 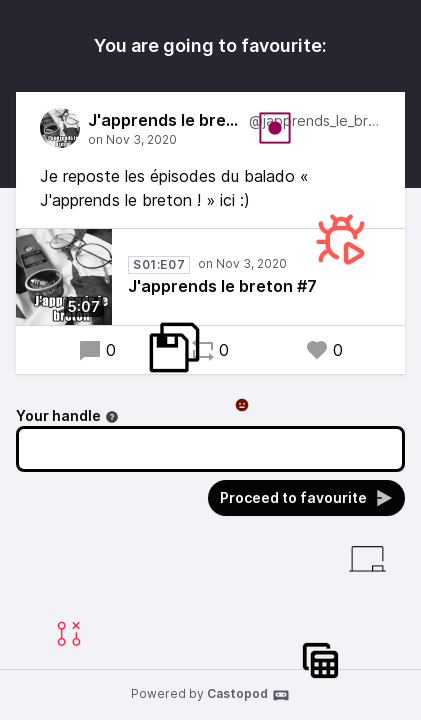 What do you see at coordinates (69, 633) in the screenshot?
I see `indicates a closed or rejected pull request` at bounding box center [69, 633].